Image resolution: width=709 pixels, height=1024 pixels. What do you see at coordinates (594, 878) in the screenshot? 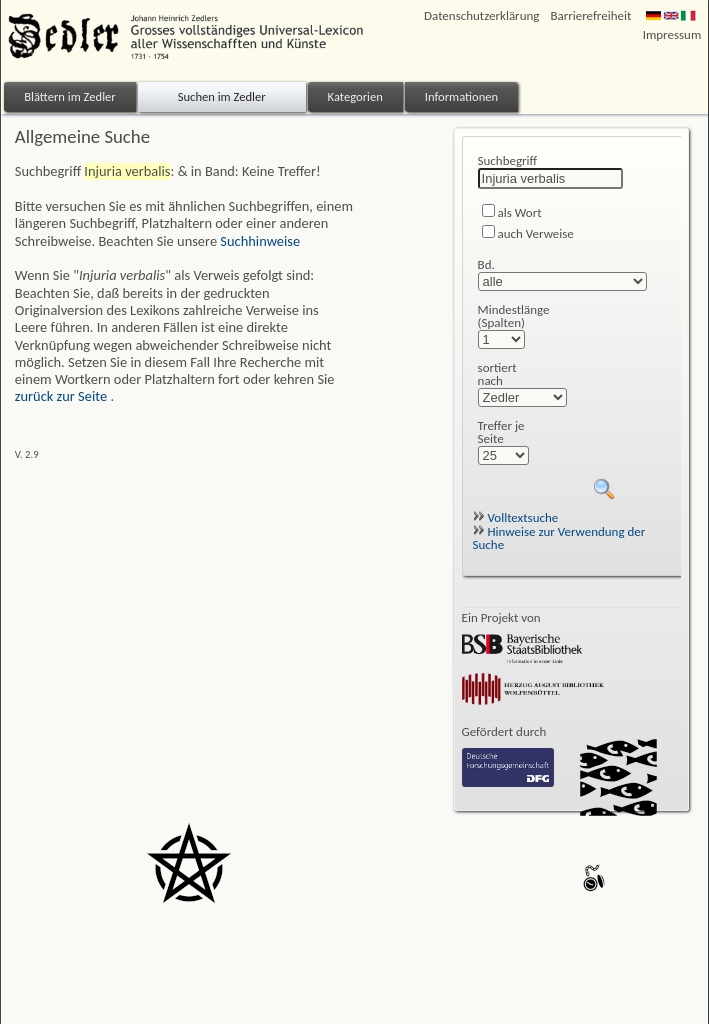
I see `view elapsed game time or timer` at bounding box center [594, 878].